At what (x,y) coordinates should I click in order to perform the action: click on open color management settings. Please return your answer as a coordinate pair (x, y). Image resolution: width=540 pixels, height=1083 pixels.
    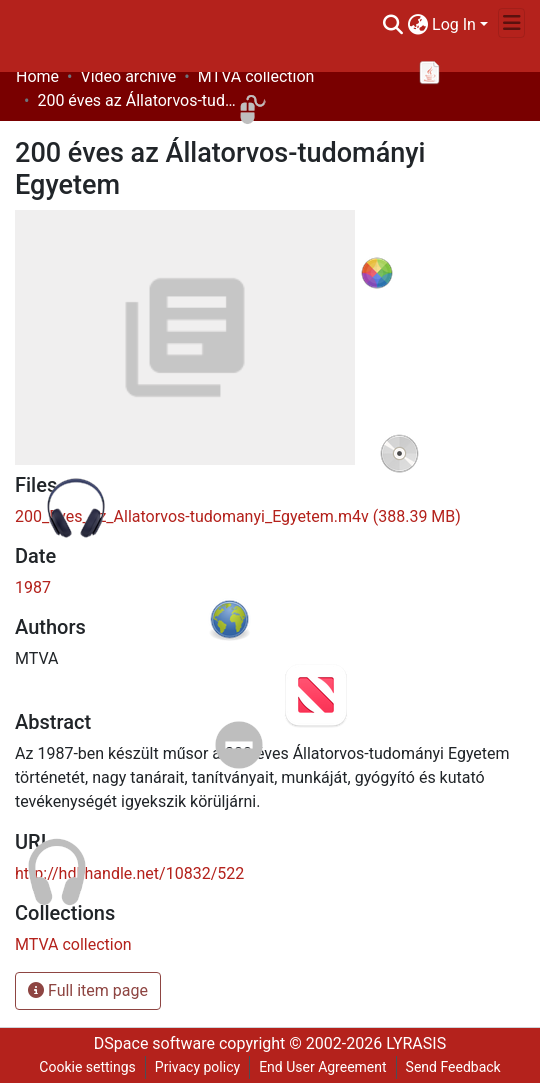
    Looking at the image, I should click on (377, 273).